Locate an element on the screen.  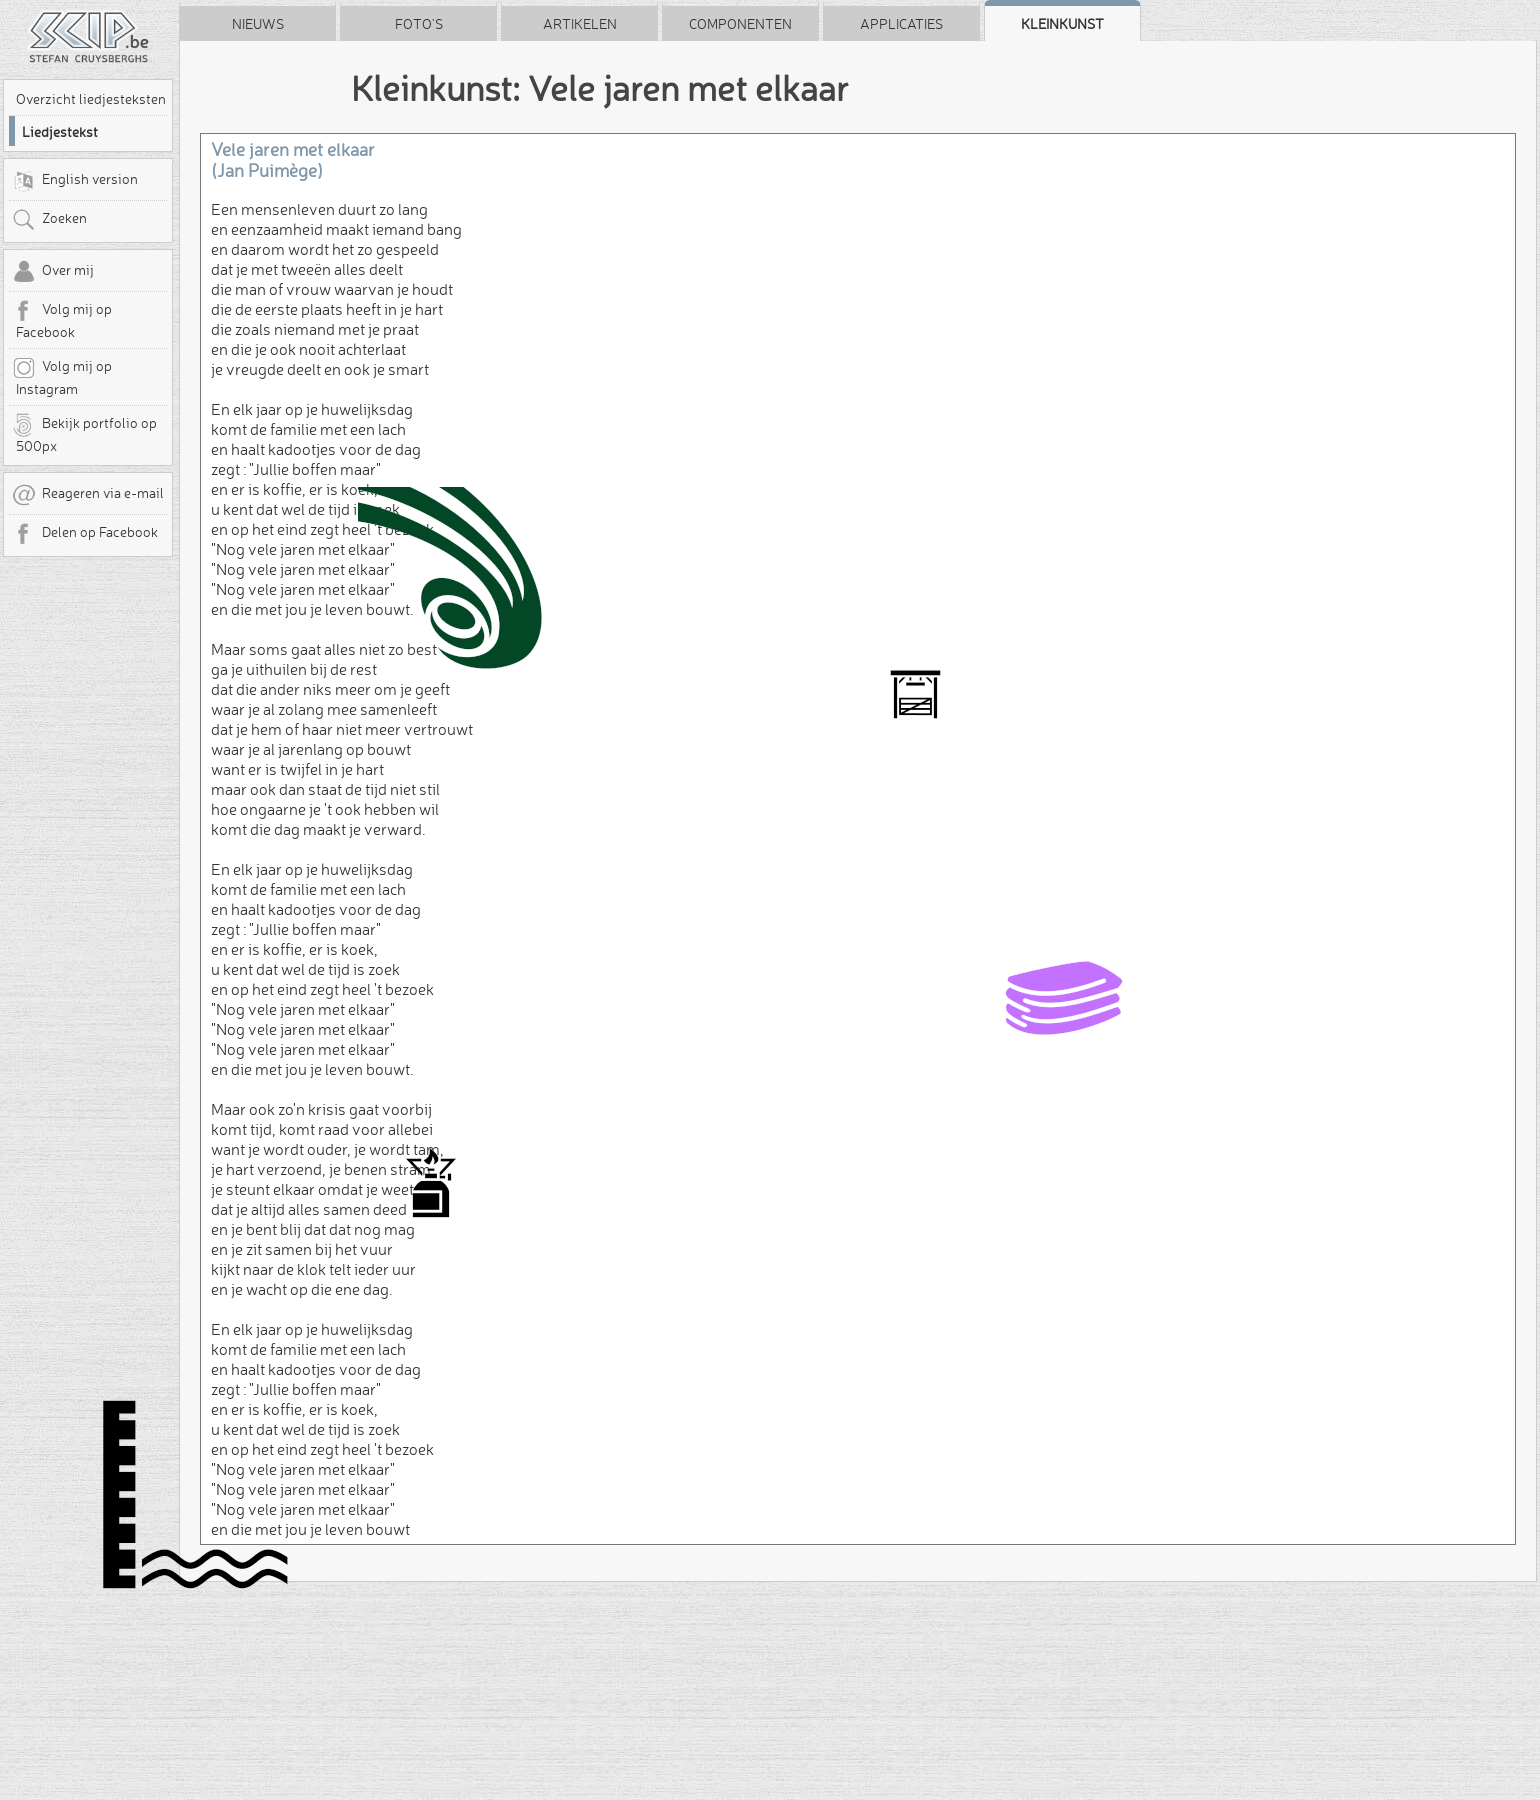
access cooking or stove controls is located at coordinates (431, 1182).